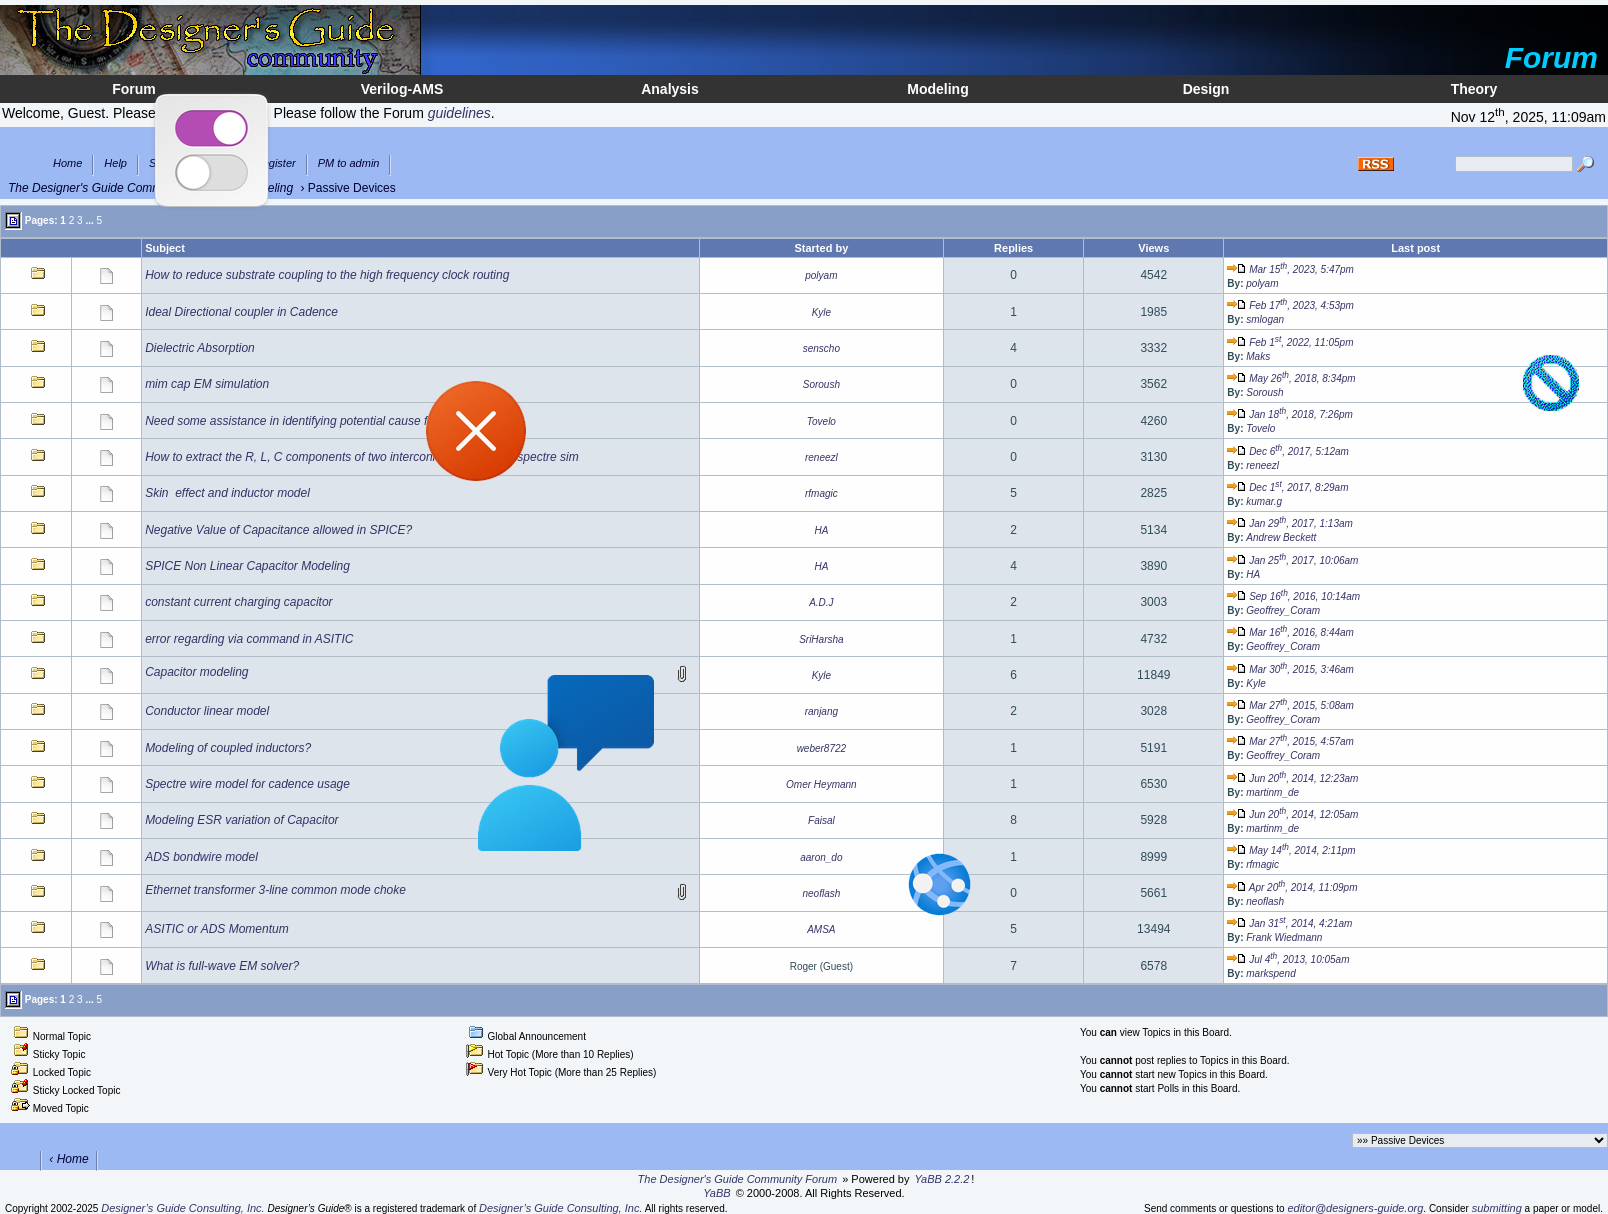 This screenshot has width=1608, height=1214. What do you see at coordinates (566, 763) in the screenshot?
I see `open the feedback hub app` at bounding box center [566, 763].